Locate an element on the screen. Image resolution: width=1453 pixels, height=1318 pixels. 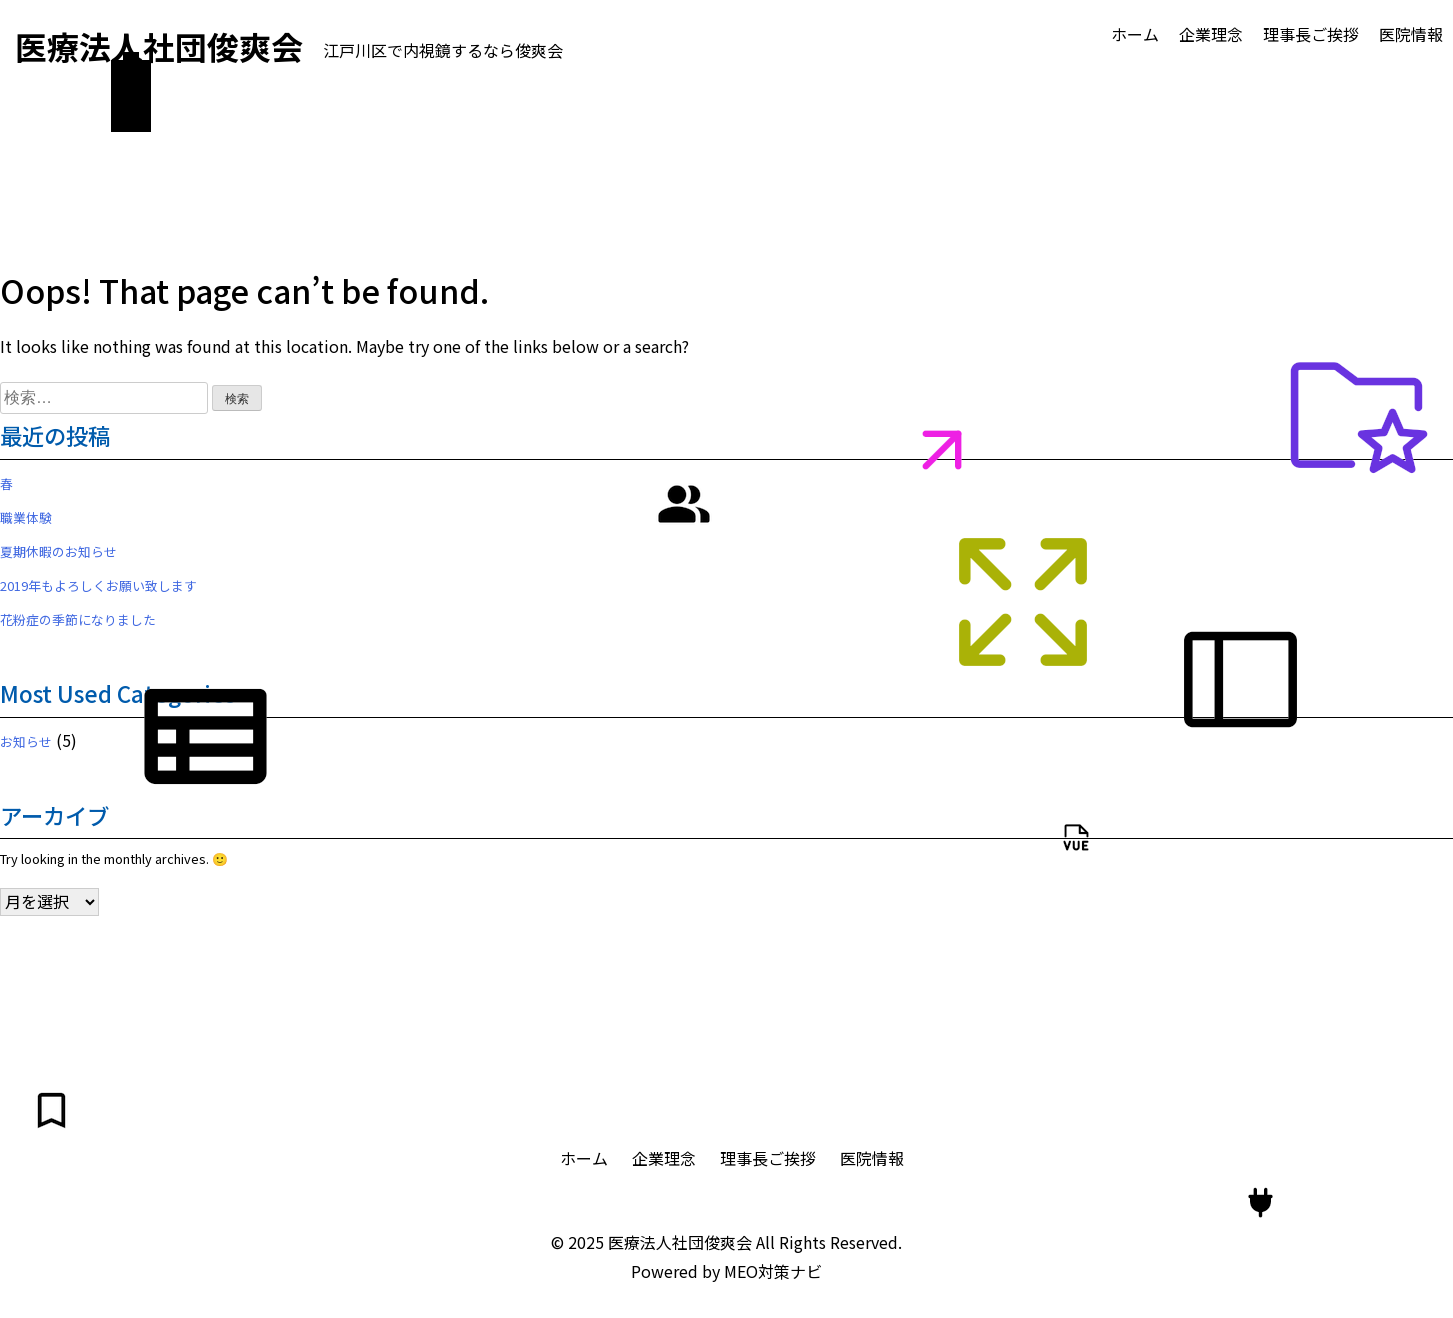
bookmark this item is located at coordinates (51, 1110).